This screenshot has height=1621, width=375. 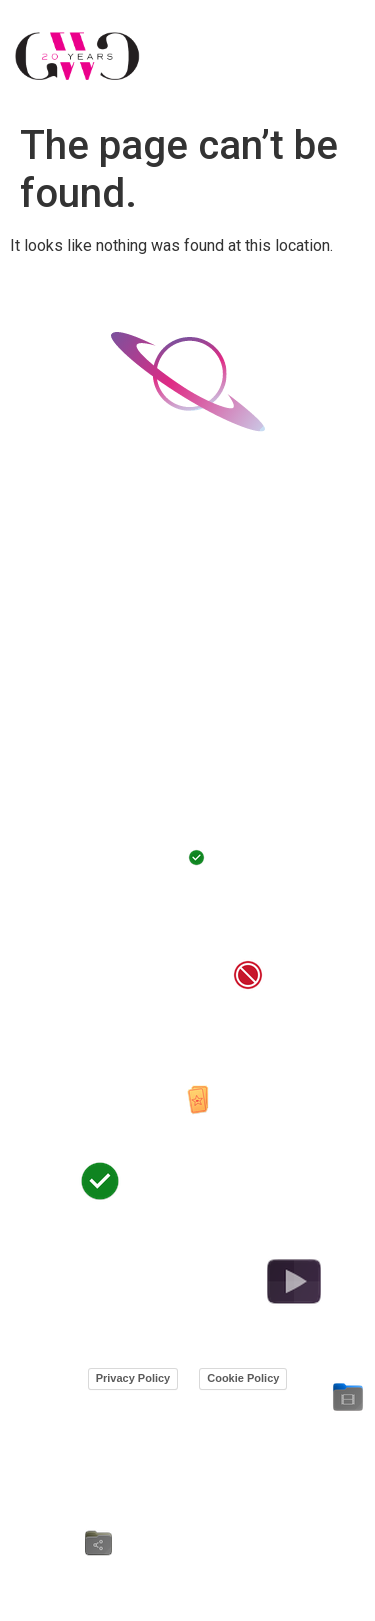 What do you see at coordinates (98, 1542) in the screenshot?
I see `open public shared folder` at bounding box center [98, 1542].